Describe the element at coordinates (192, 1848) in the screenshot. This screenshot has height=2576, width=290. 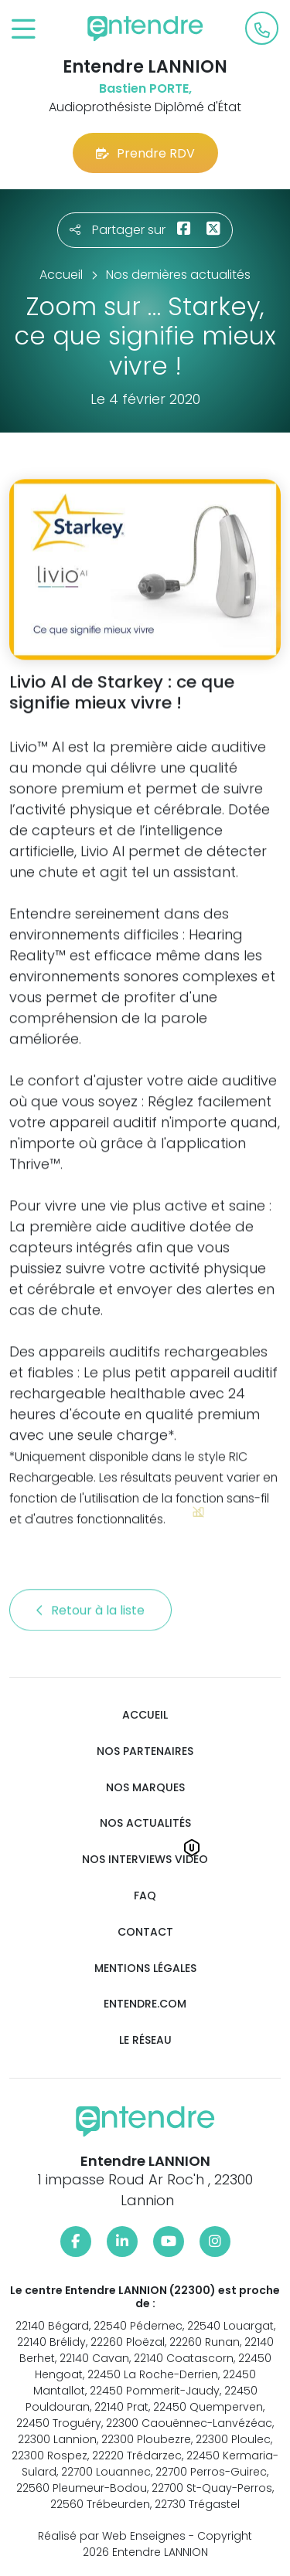
I see `indicates a user or account badge` at that location.